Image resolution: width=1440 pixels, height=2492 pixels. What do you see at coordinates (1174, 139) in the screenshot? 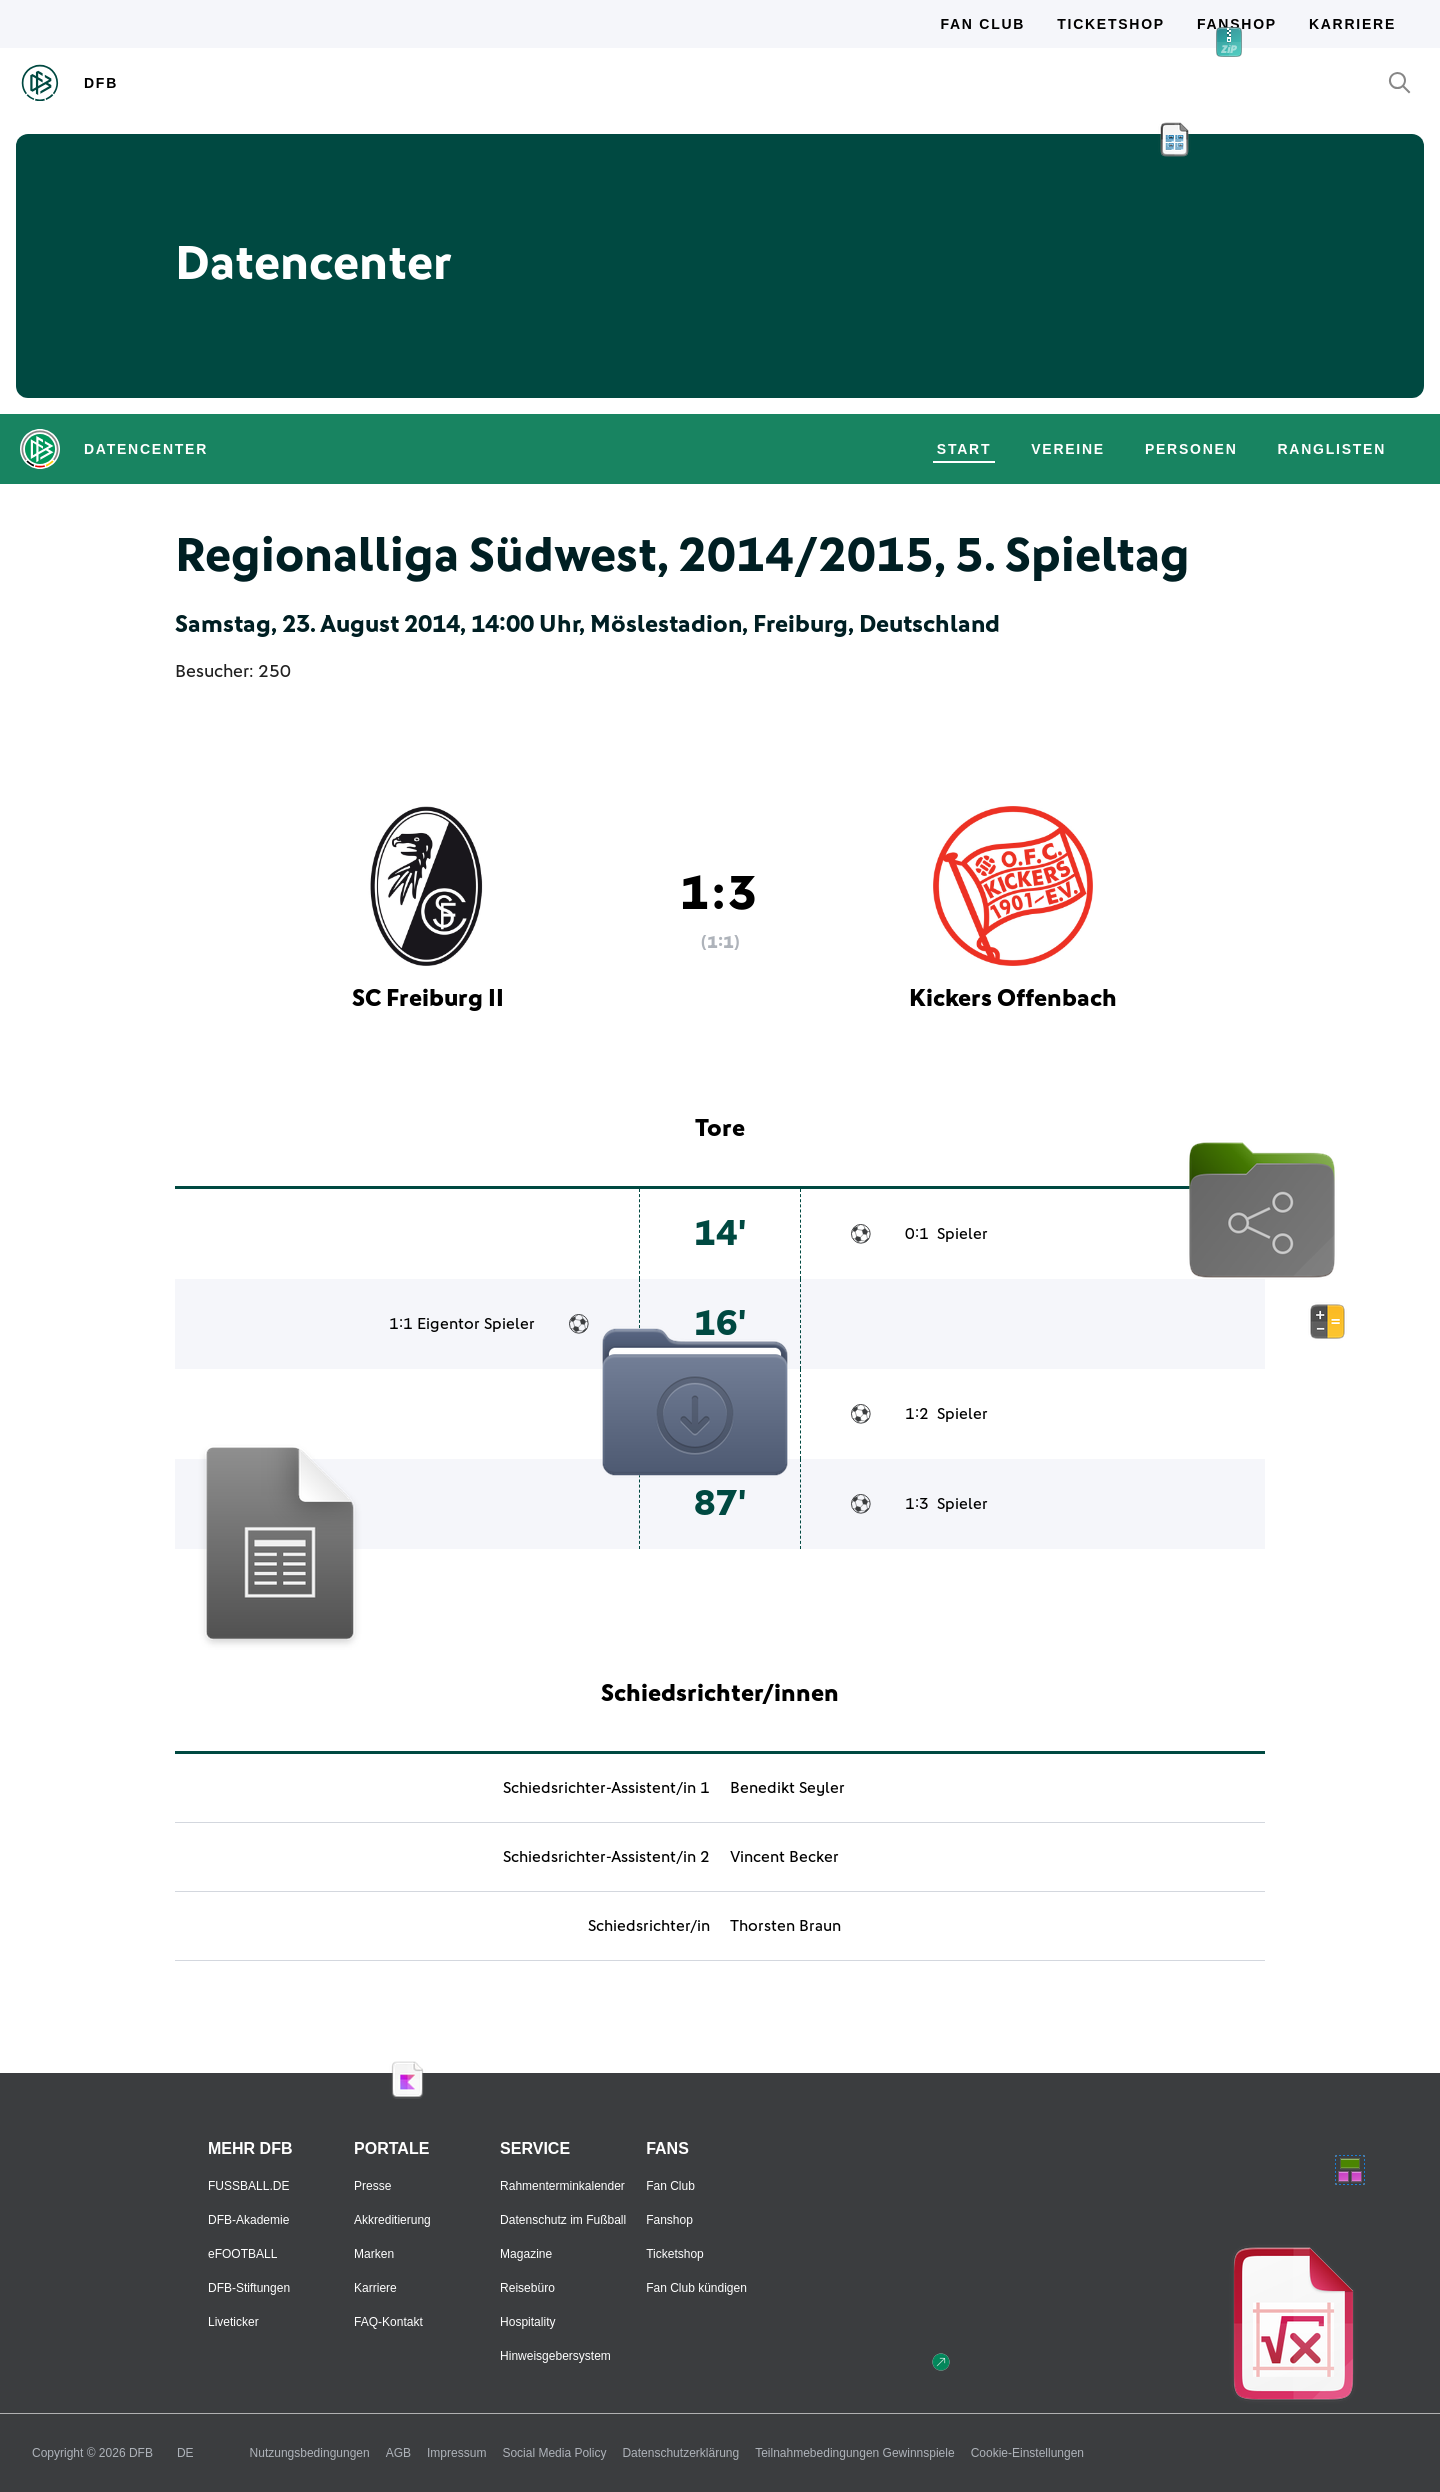
I see `libreoffice master document file type` at bounding box center [1174, 139].